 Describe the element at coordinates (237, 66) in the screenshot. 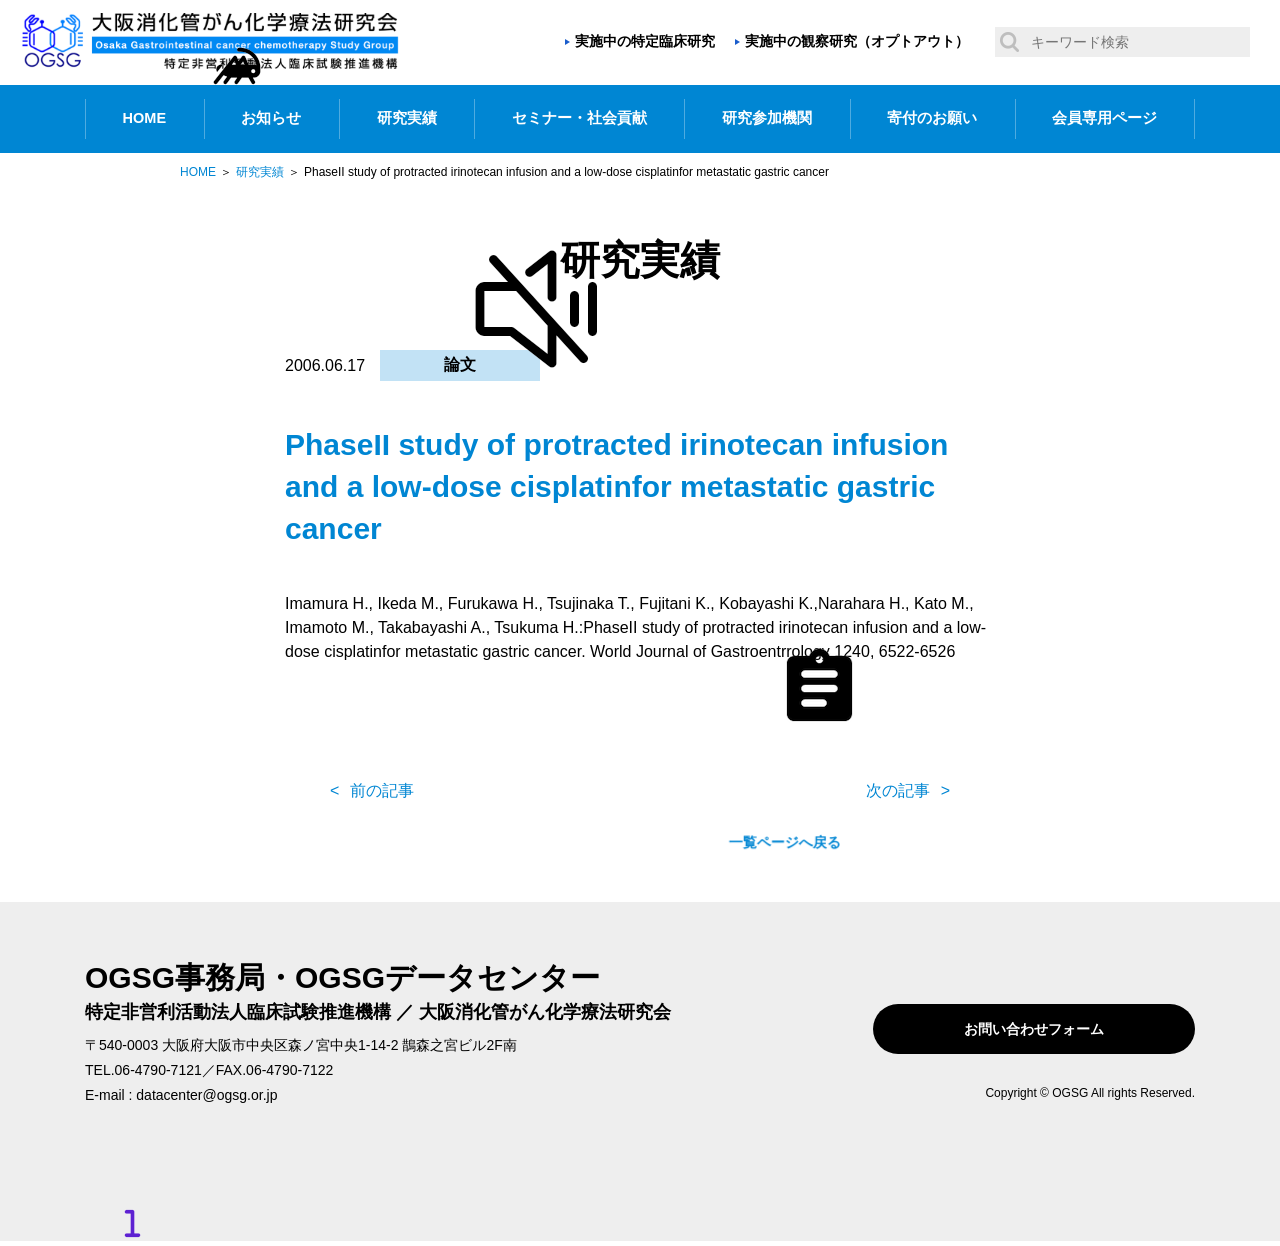

I see `indicates pest or insect-related content` at that location.